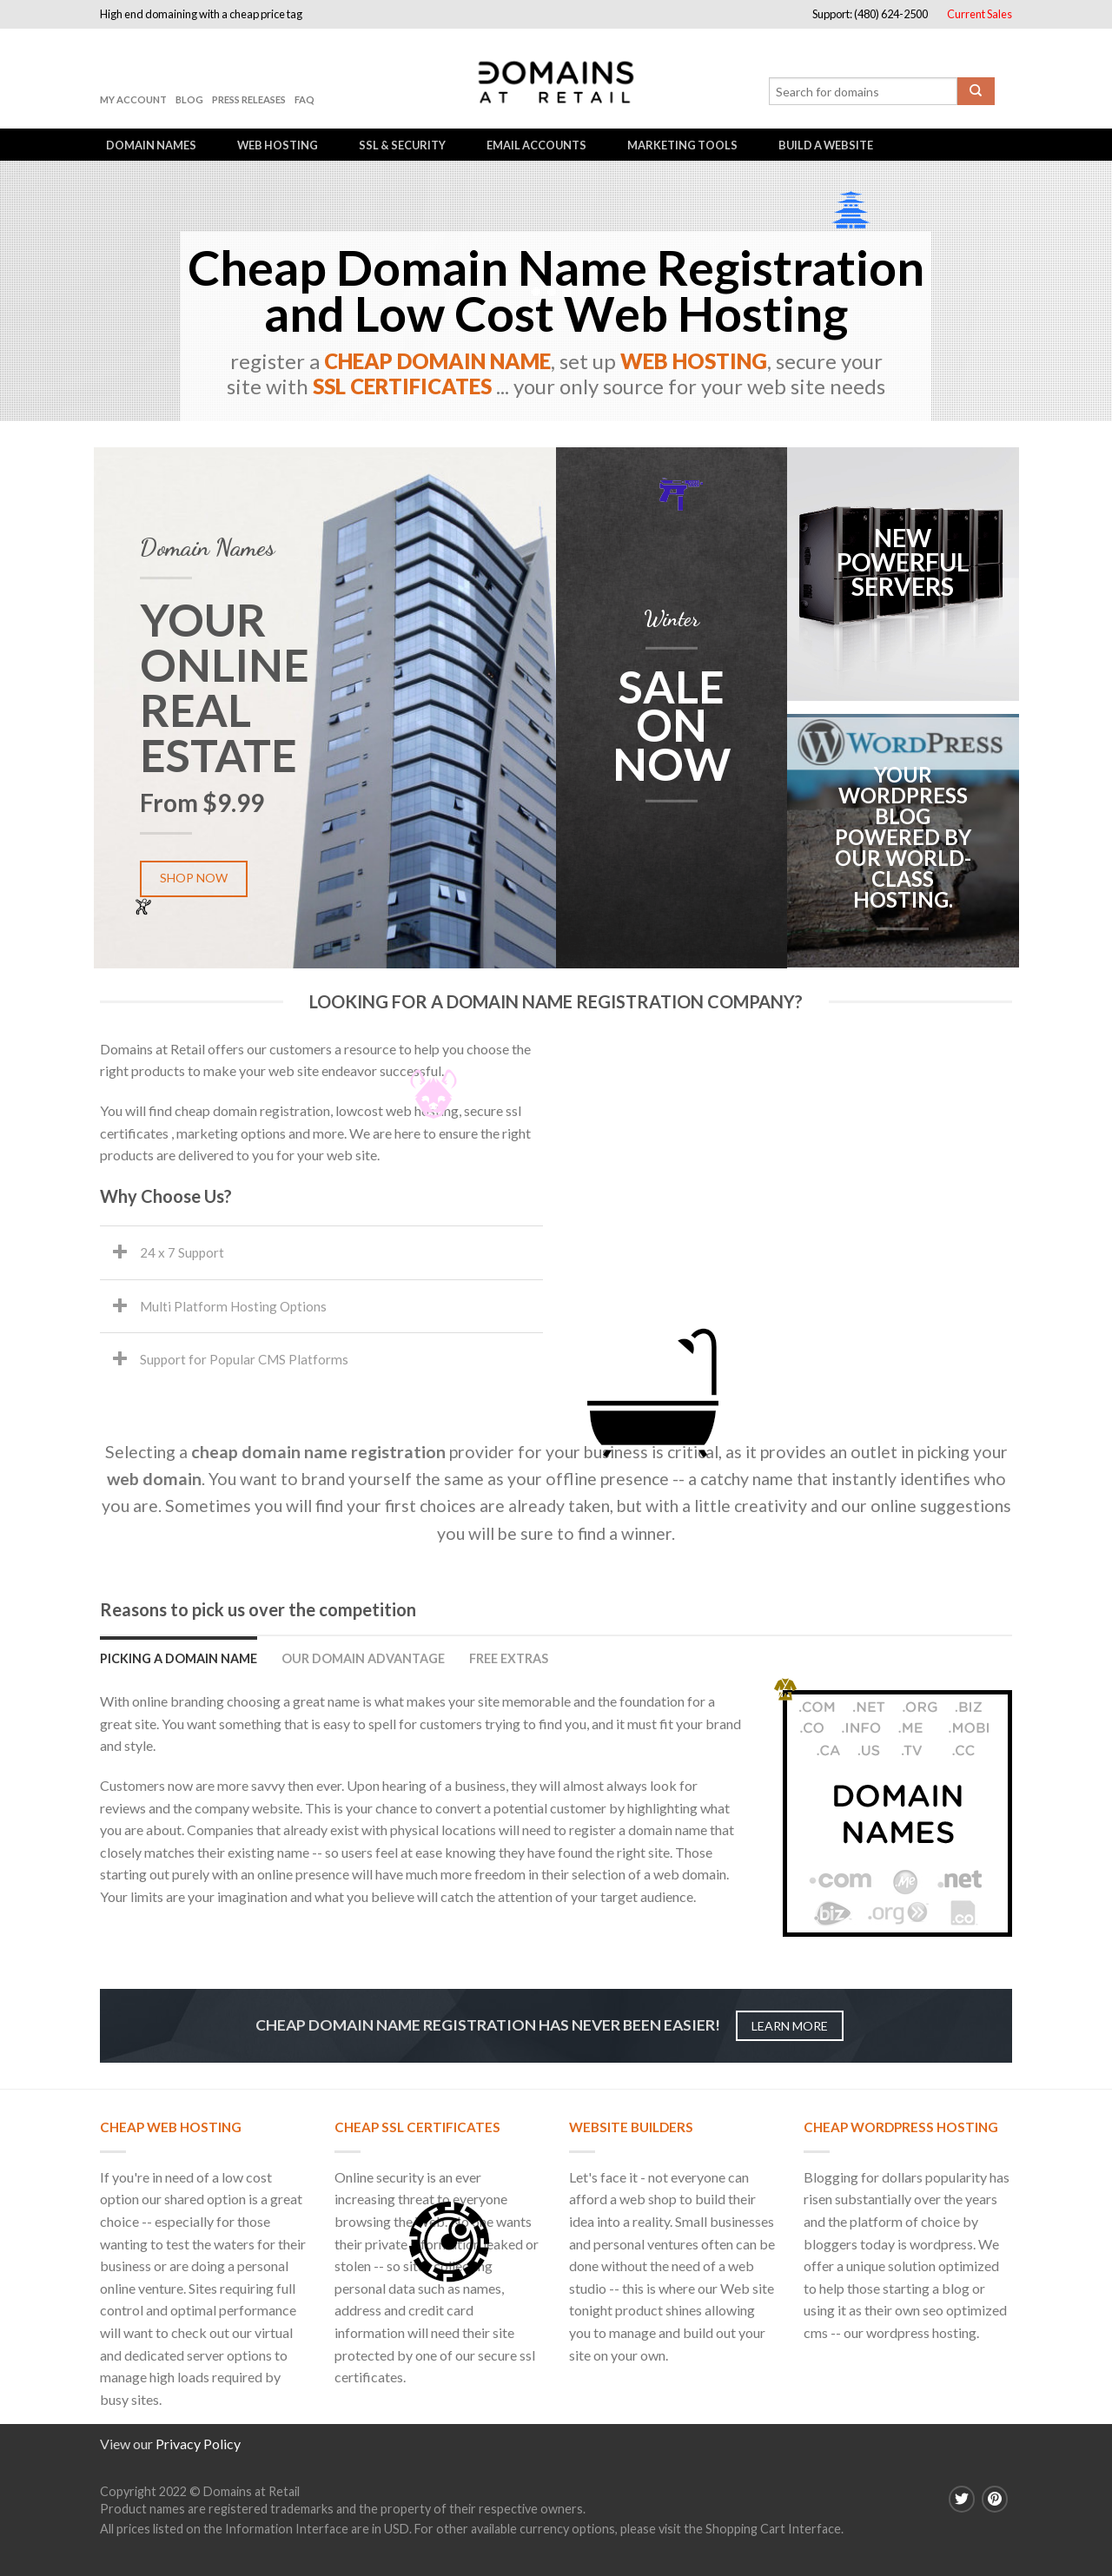 The image size is (1112, 2576). Describe the element at coordinates (143, 907) in the screenshot. I see `view character anatomy or internal stats` at that location.